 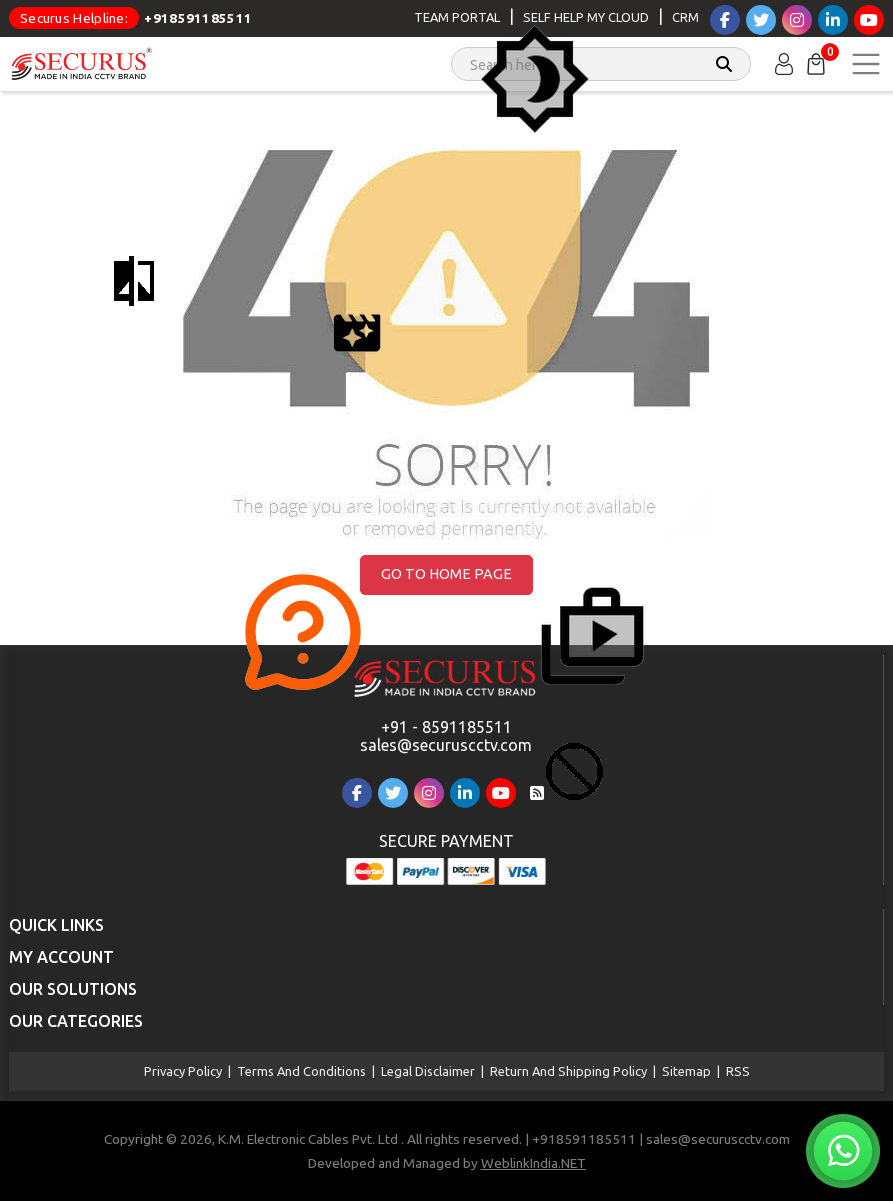 I want to click on access help or support chat, so click(x=303, y=632).